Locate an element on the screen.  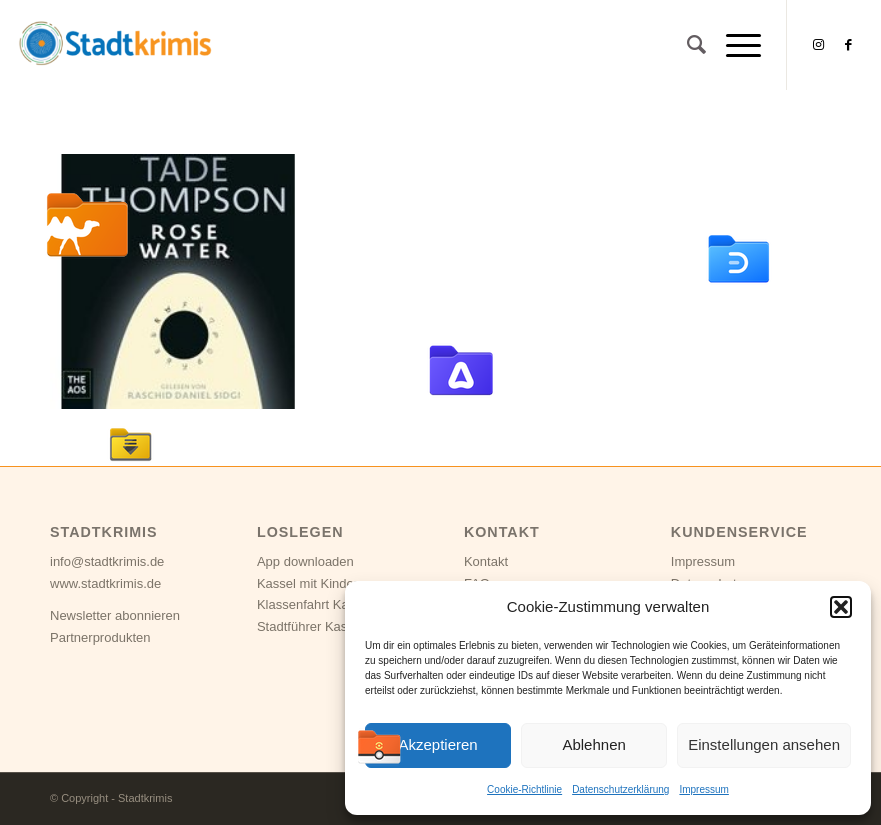
open wondershare edrawmax project folder is located at coordinates (738, 260).